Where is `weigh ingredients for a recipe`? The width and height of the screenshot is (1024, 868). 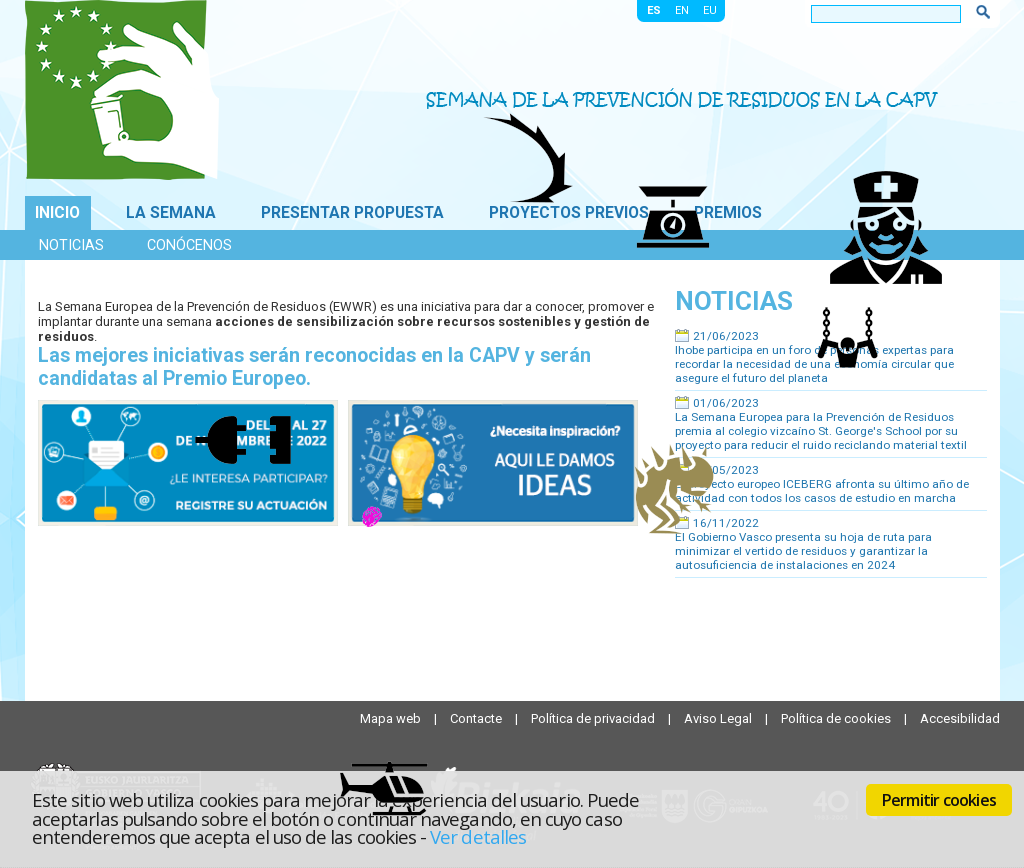
weigh ingredients for a recipe is located at coordinates (673, 209).